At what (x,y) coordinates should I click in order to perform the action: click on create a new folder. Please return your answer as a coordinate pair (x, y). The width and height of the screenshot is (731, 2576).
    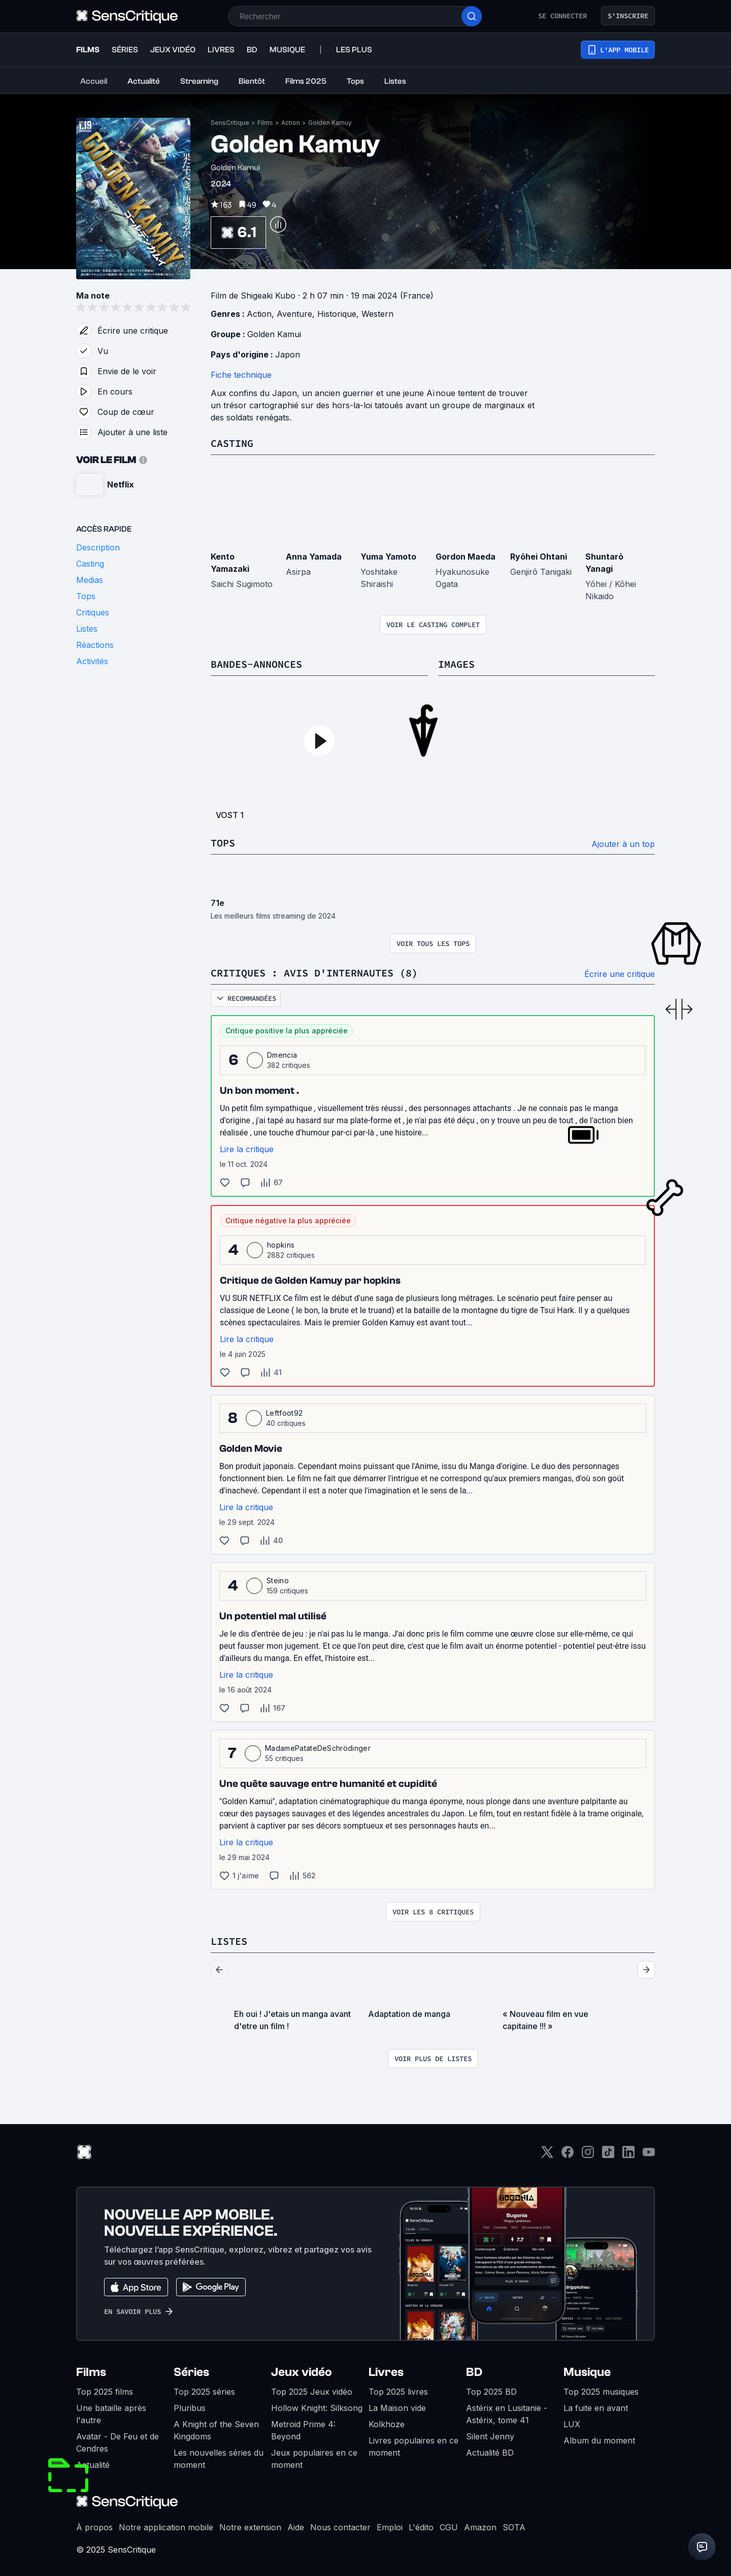
    Looking at the image, I should click on (68, 2475).